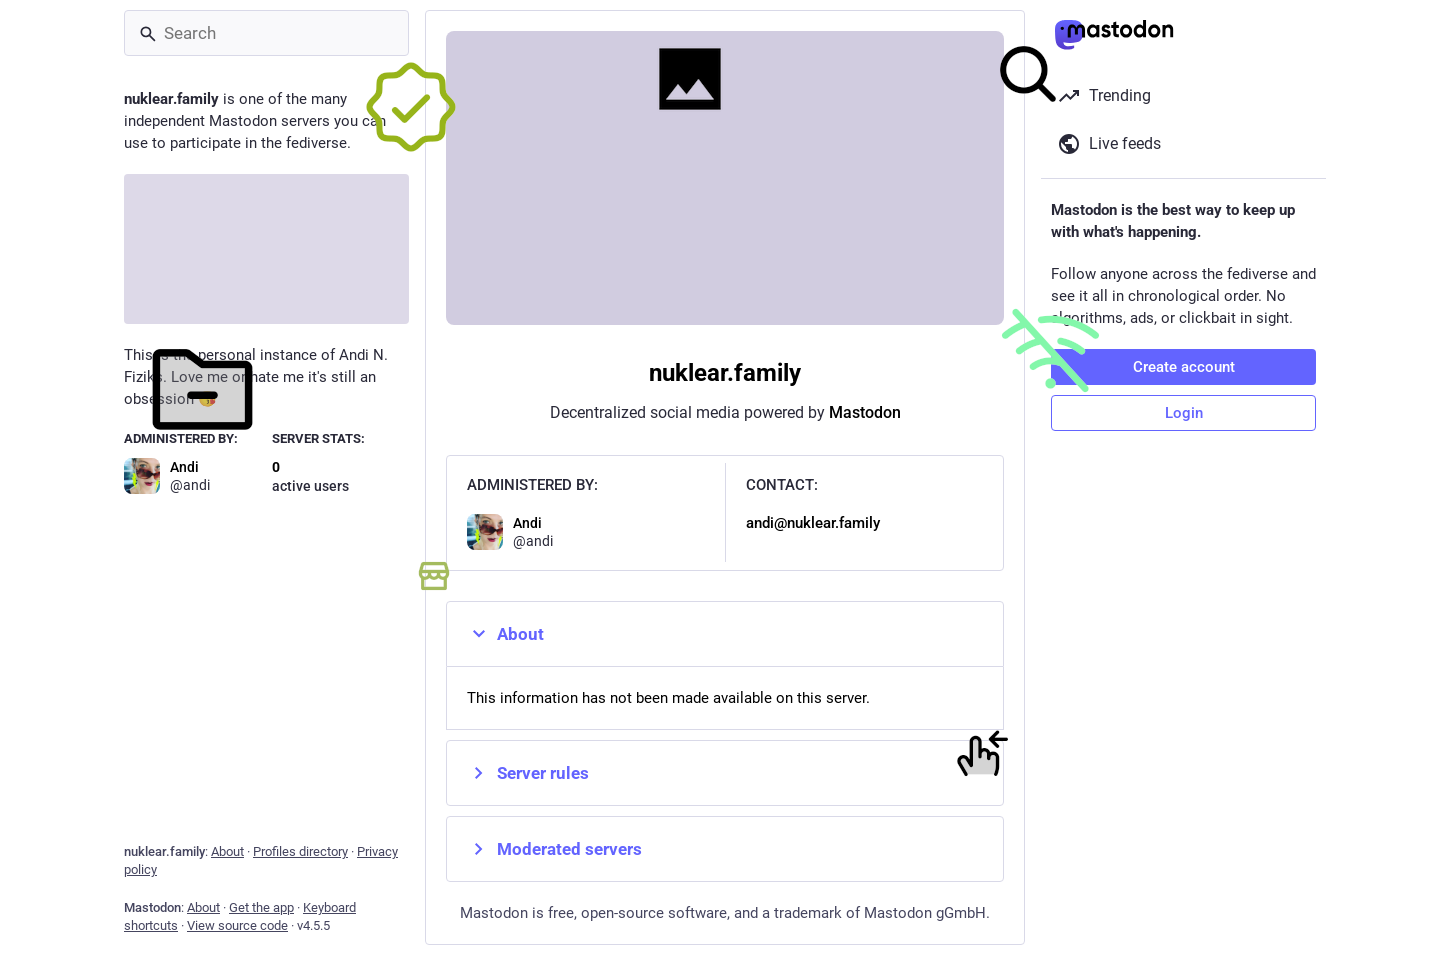  Describe the element at coordinates (411, 107) in the screenshot. I see `verified or authenticated status` at that location.